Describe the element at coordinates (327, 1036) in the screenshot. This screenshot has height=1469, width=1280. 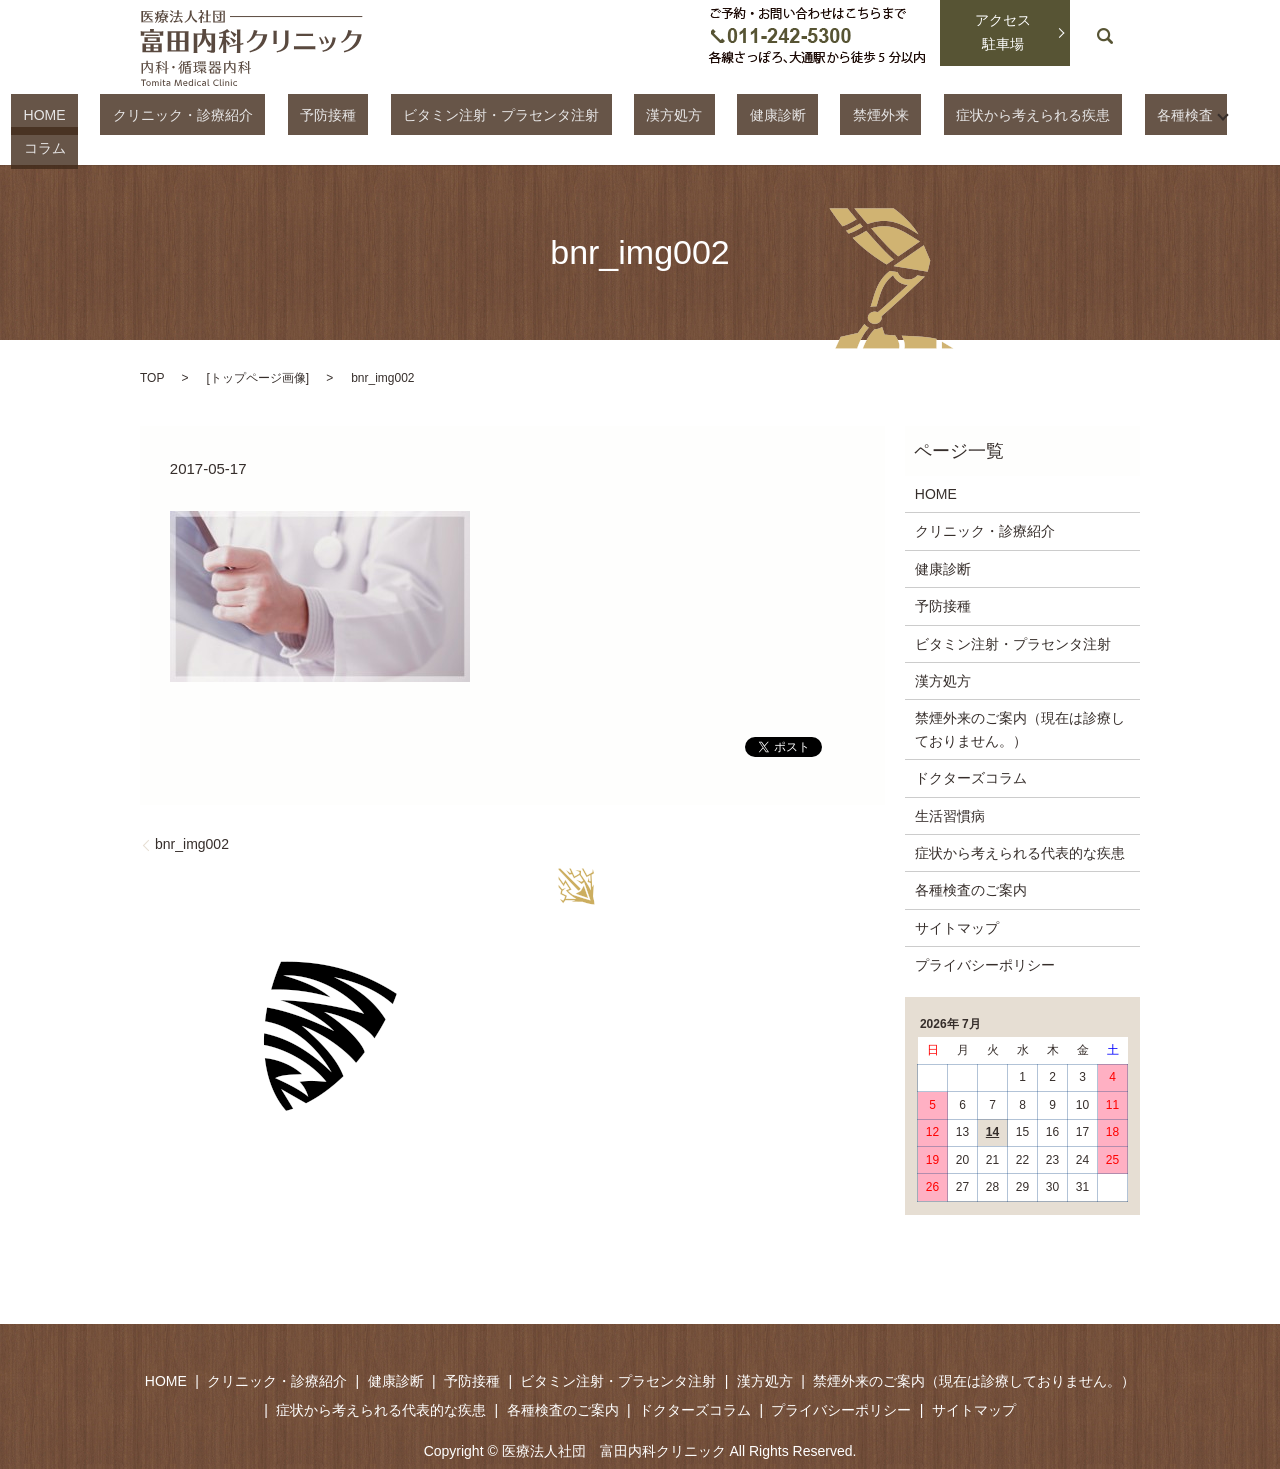
I see `equip zebra-patterned shield armor` at that location.